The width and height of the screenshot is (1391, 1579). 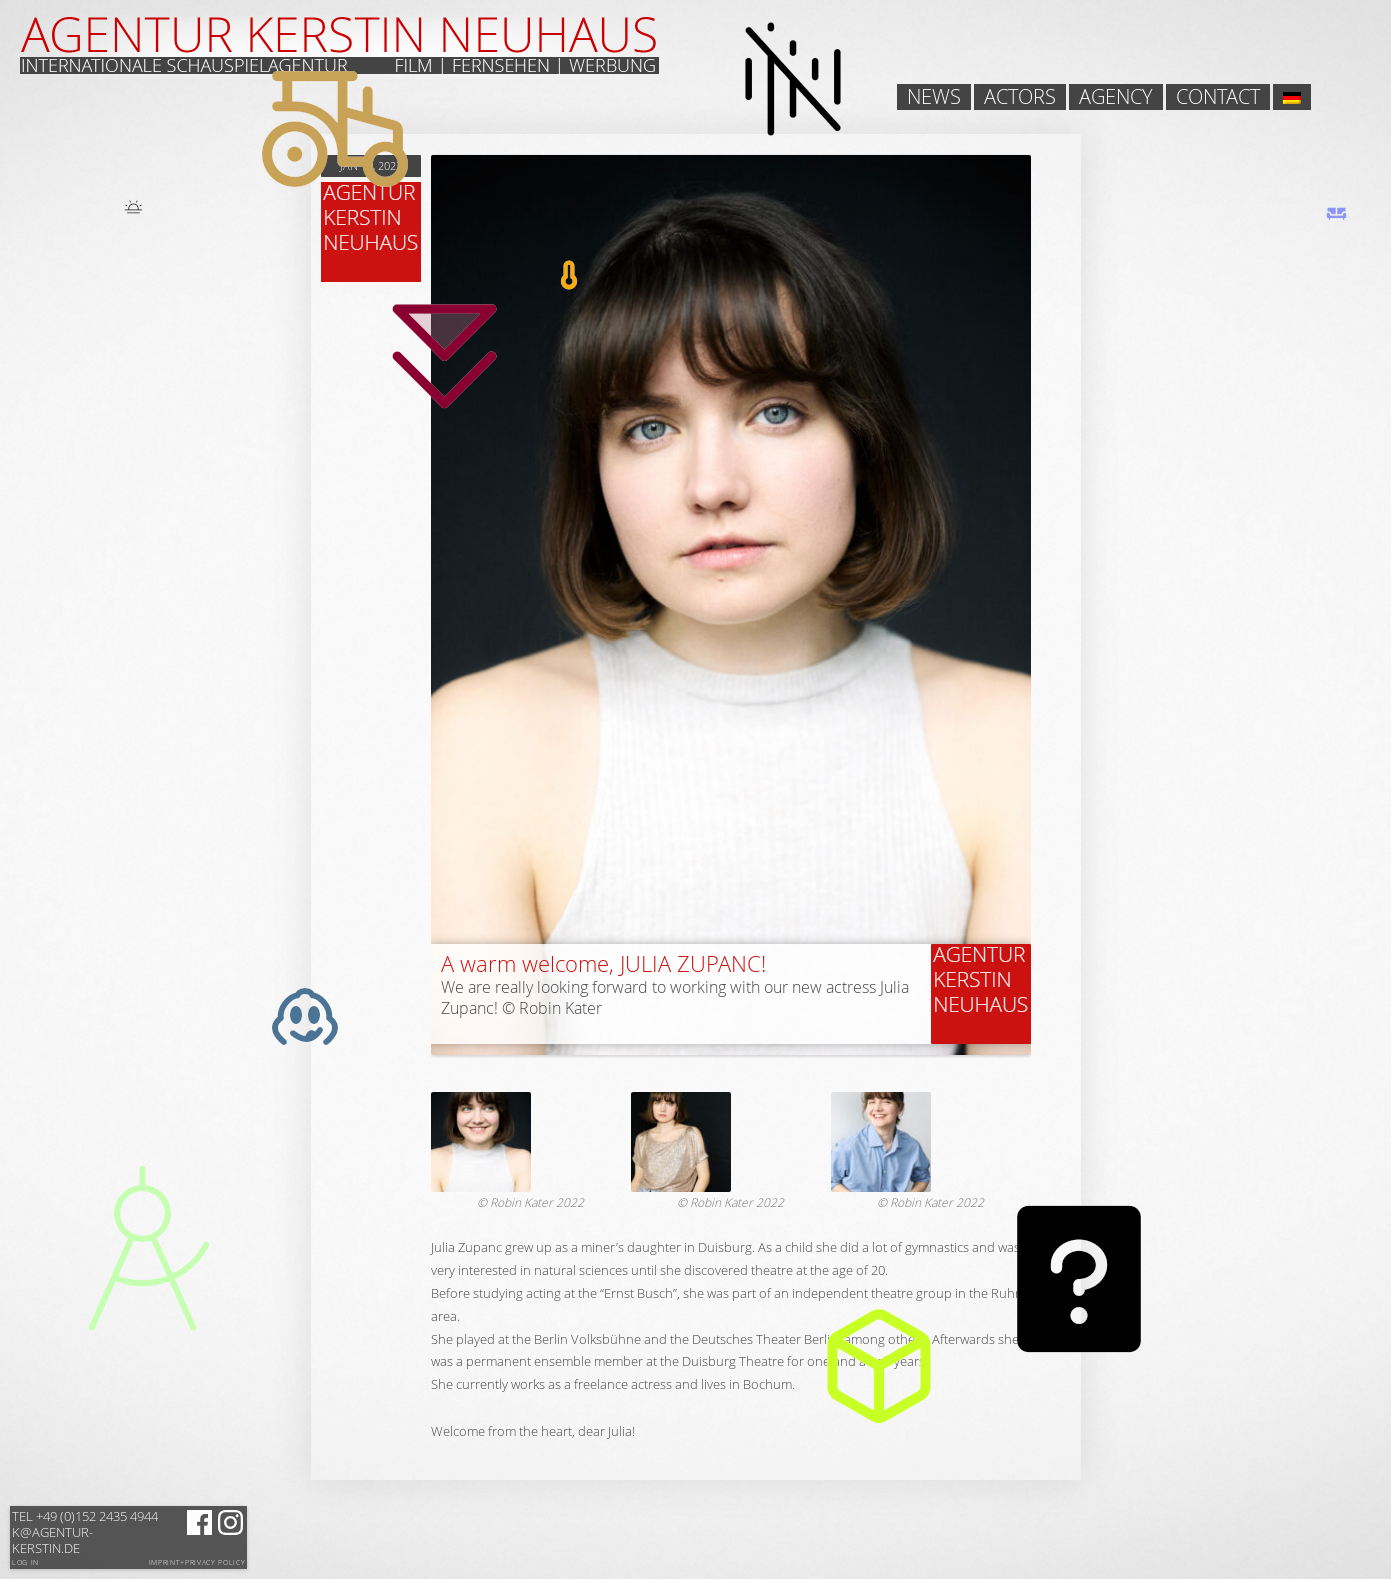 What do you see at coordinates (1336, 213) in the screenshot?
I see `browse furniture or home decor items` at bounding box center [1336, 213].